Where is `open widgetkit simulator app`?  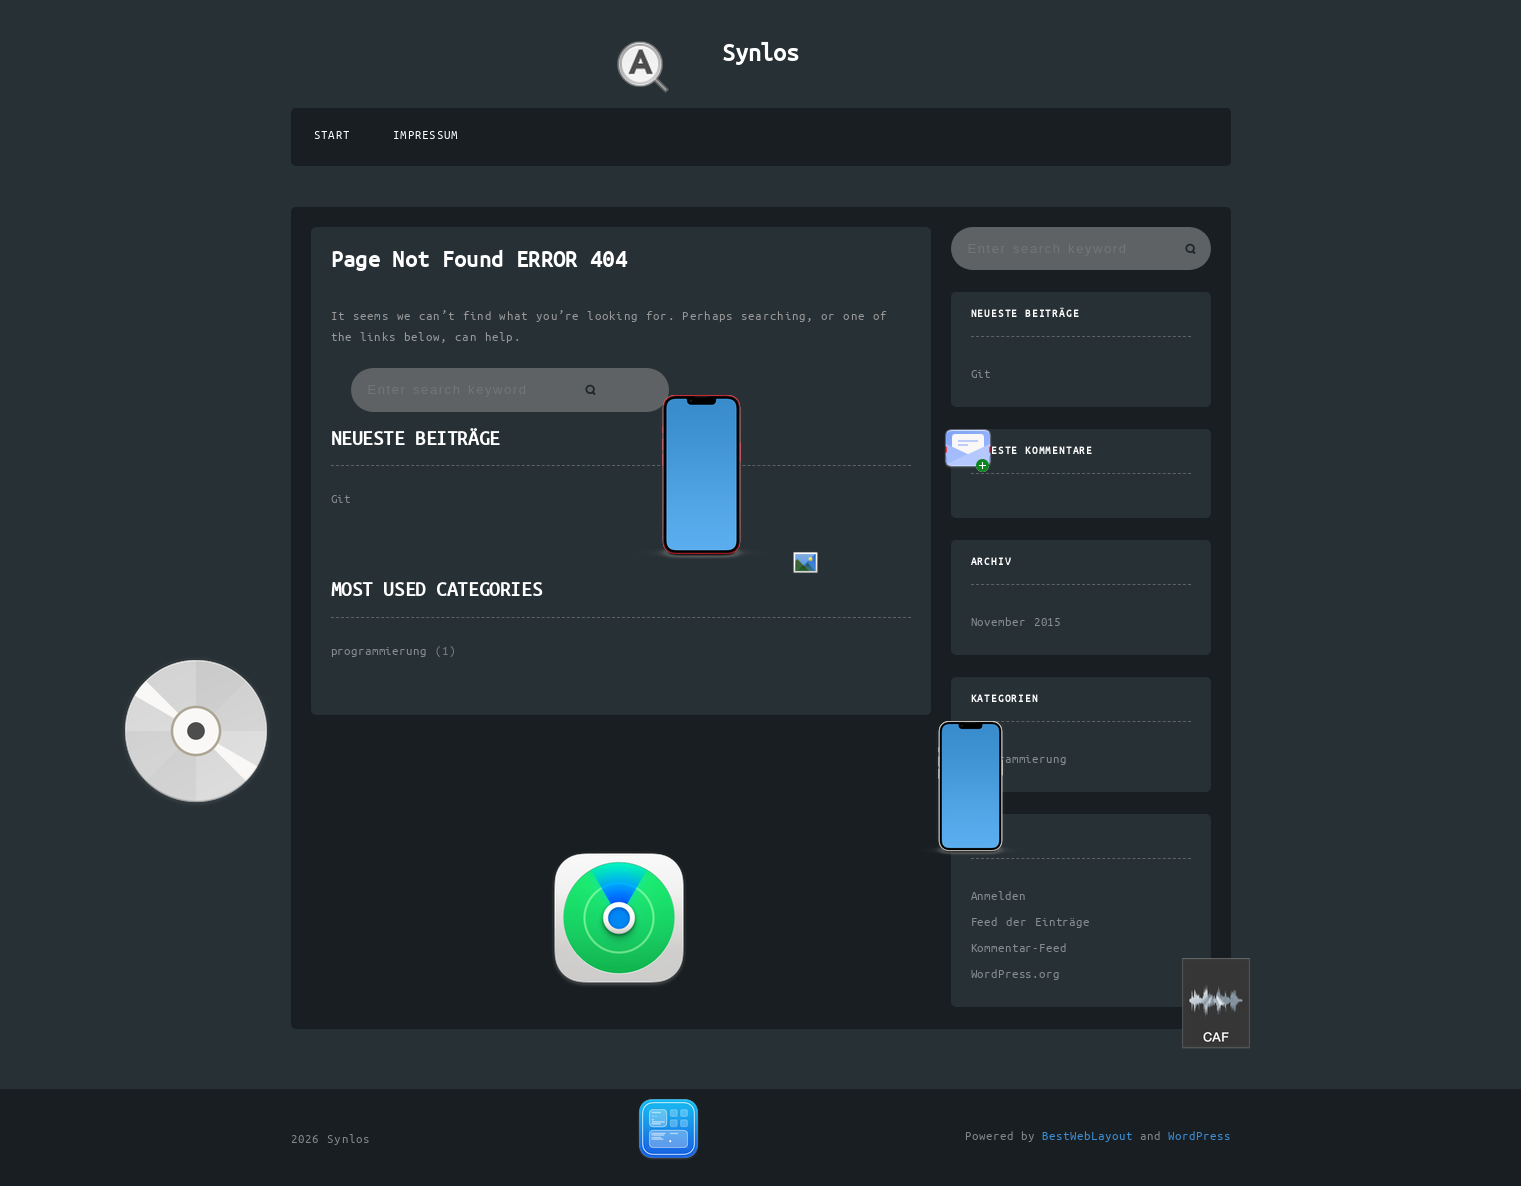
open widgetkit simulator app is located at coordinates (668, 1128).